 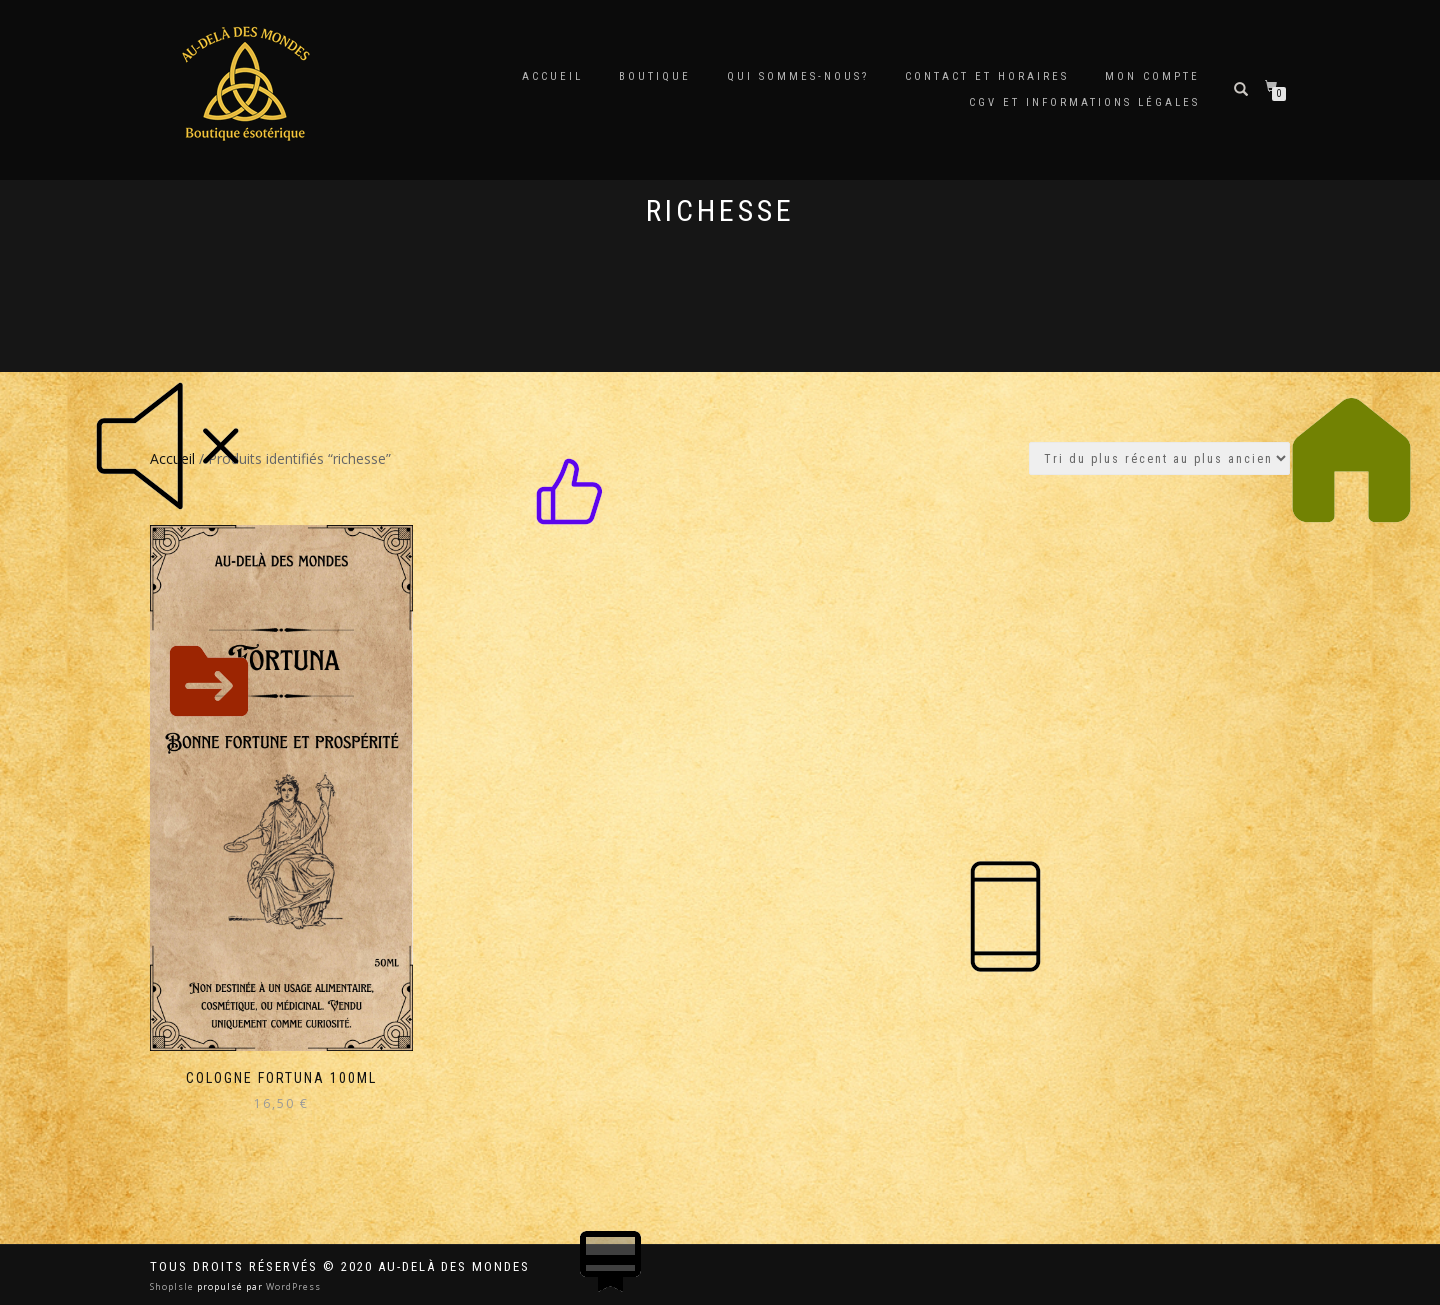 I want to click on go to home screen, so click(x=1351, y=465).